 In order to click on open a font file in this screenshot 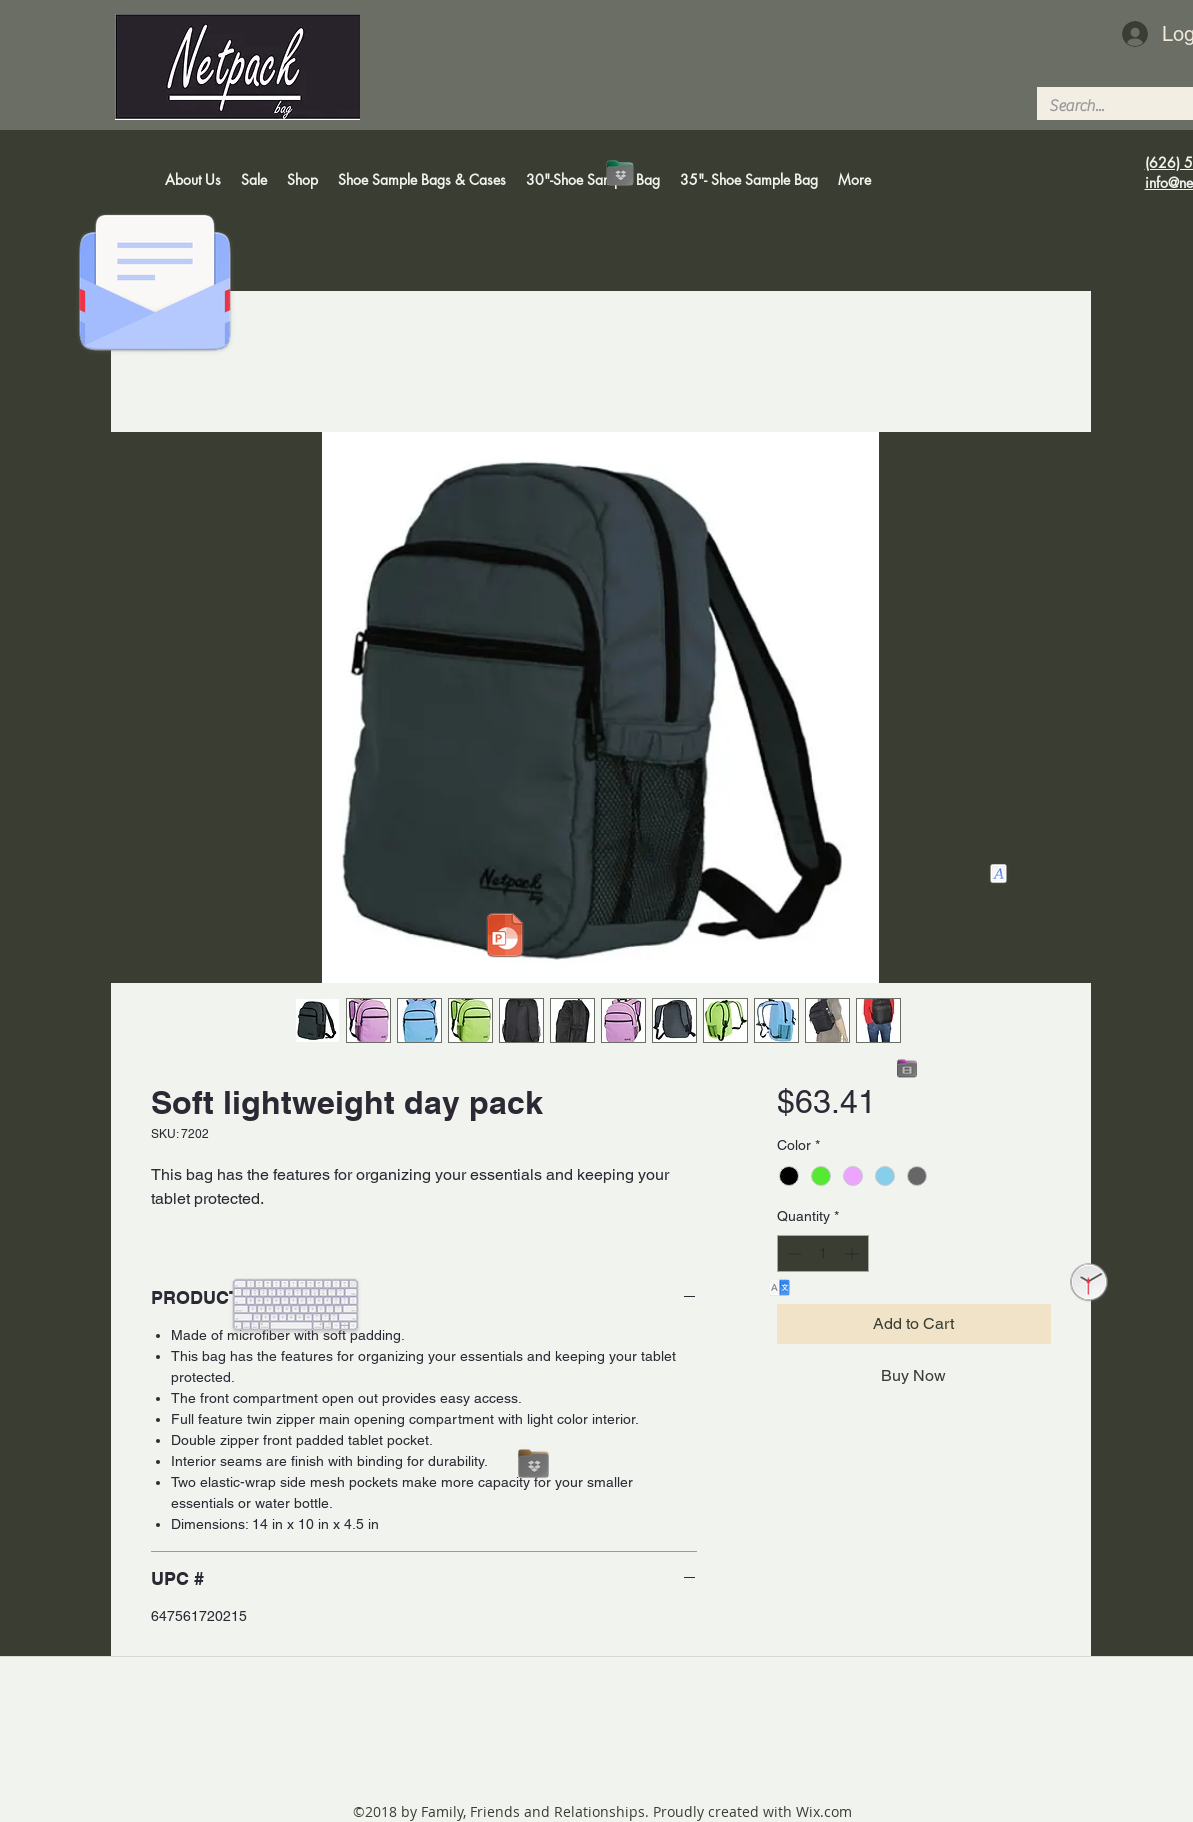, I will do `click(998, 873)`.